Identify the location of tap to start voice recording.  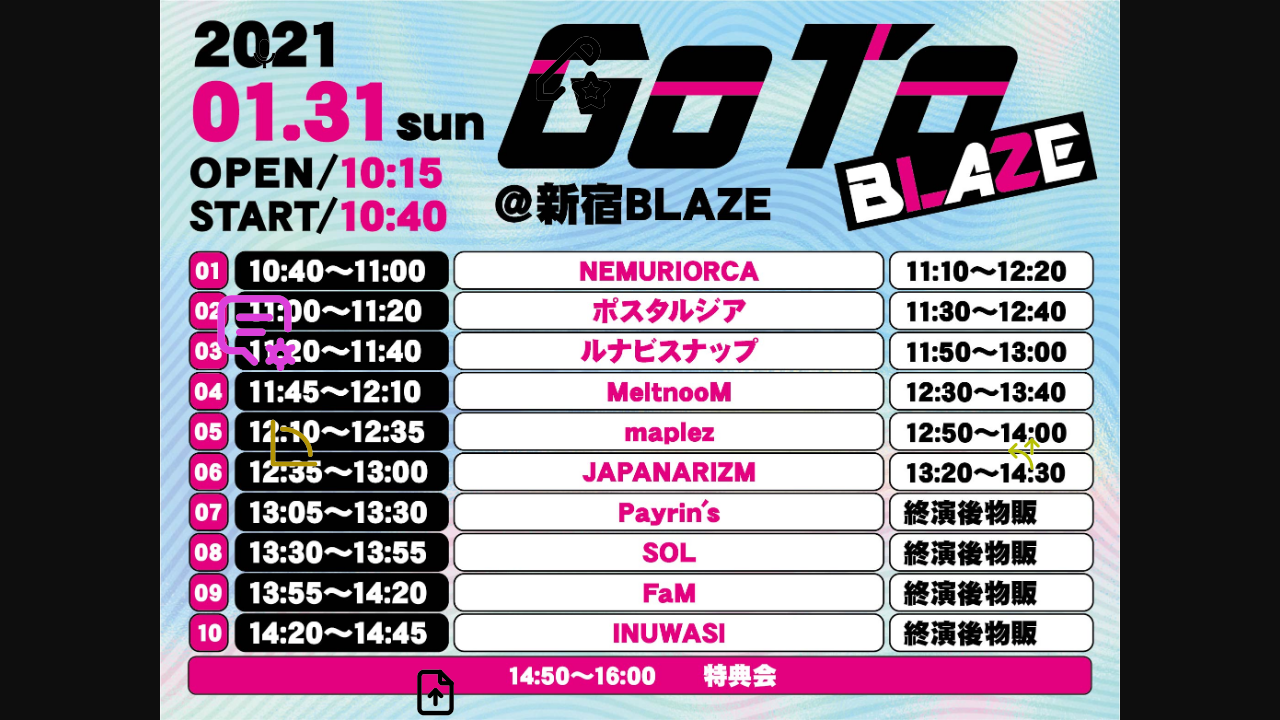
(264, 54).